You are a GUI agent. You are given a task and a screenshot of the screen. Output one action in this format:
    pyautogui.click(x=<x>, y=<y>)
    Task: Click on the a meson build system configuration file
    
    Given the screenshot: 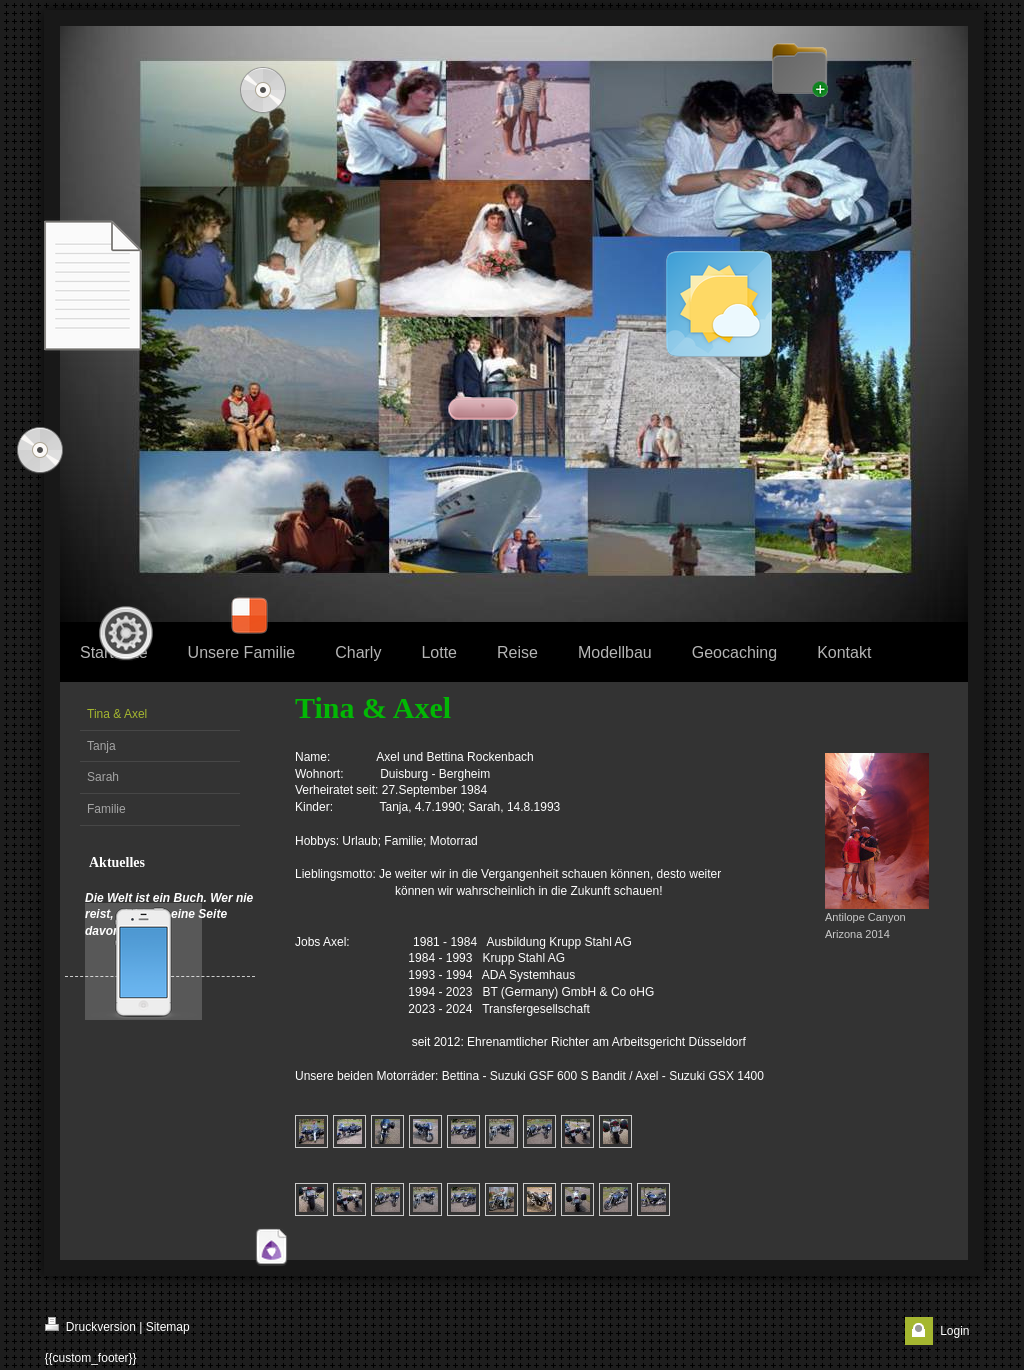 What is the action you would take?
    pyautogui.click(x=271, y=1246)
    